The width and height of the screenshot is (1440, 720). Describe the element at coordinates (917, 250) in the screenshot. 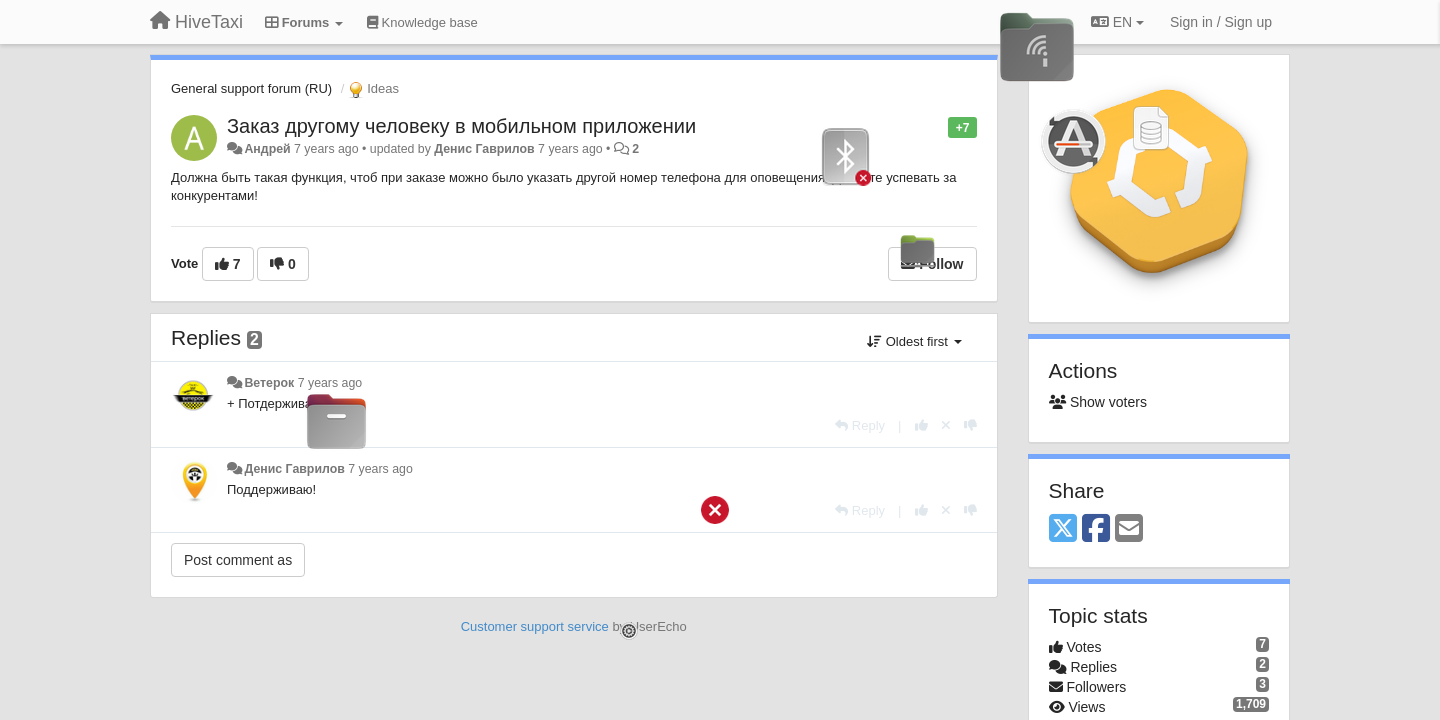

I see `access files stored on a remote server` at that location.